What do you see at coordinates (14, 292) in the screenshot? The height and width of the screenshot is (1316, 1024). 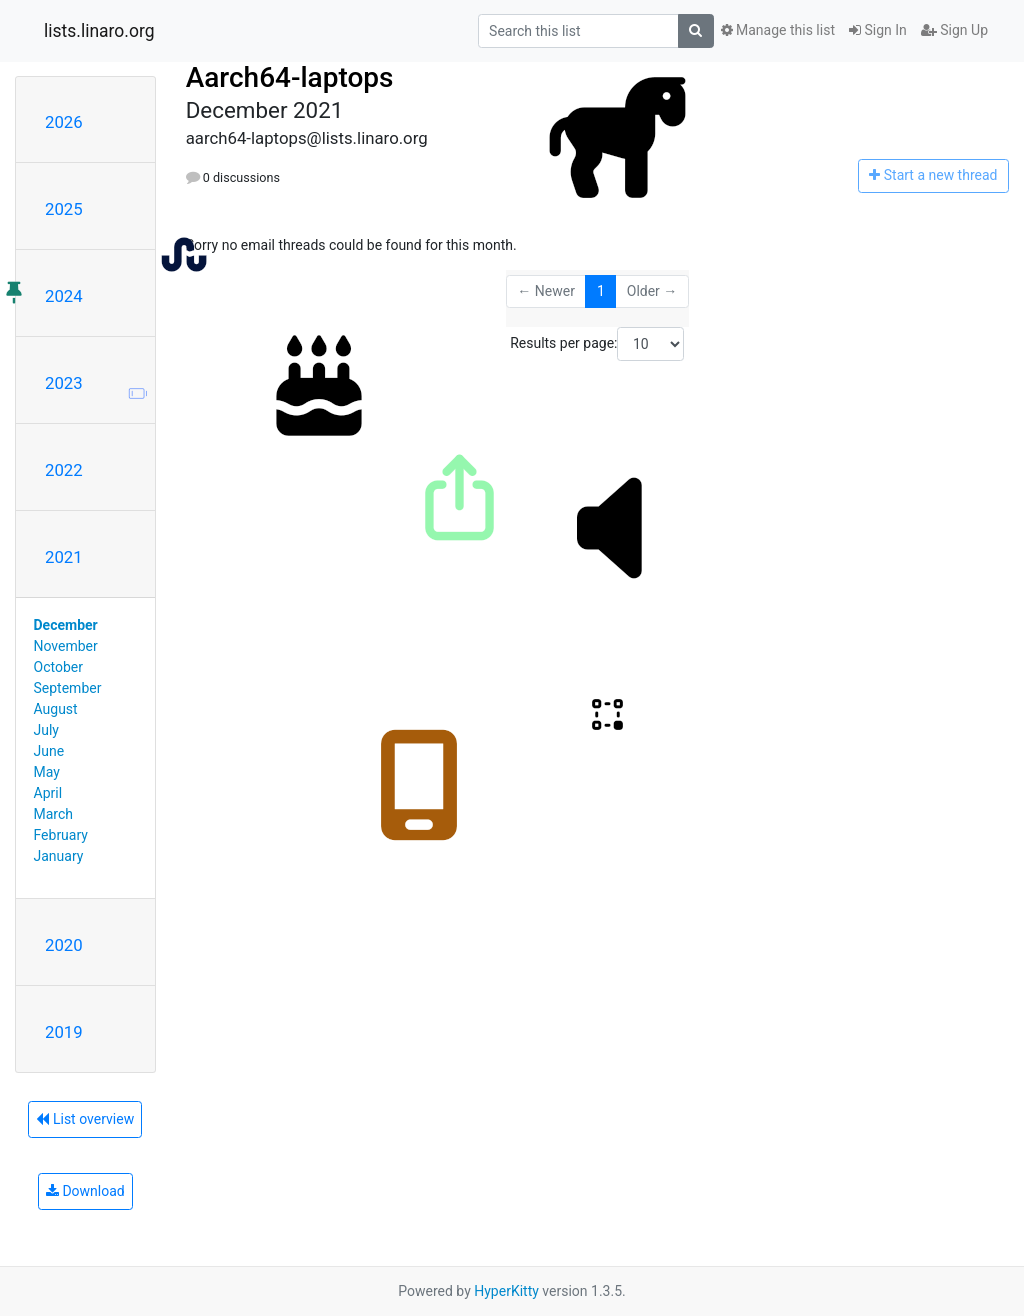 I see `pin an item to keep it visible` at bounding box center [14, 292].